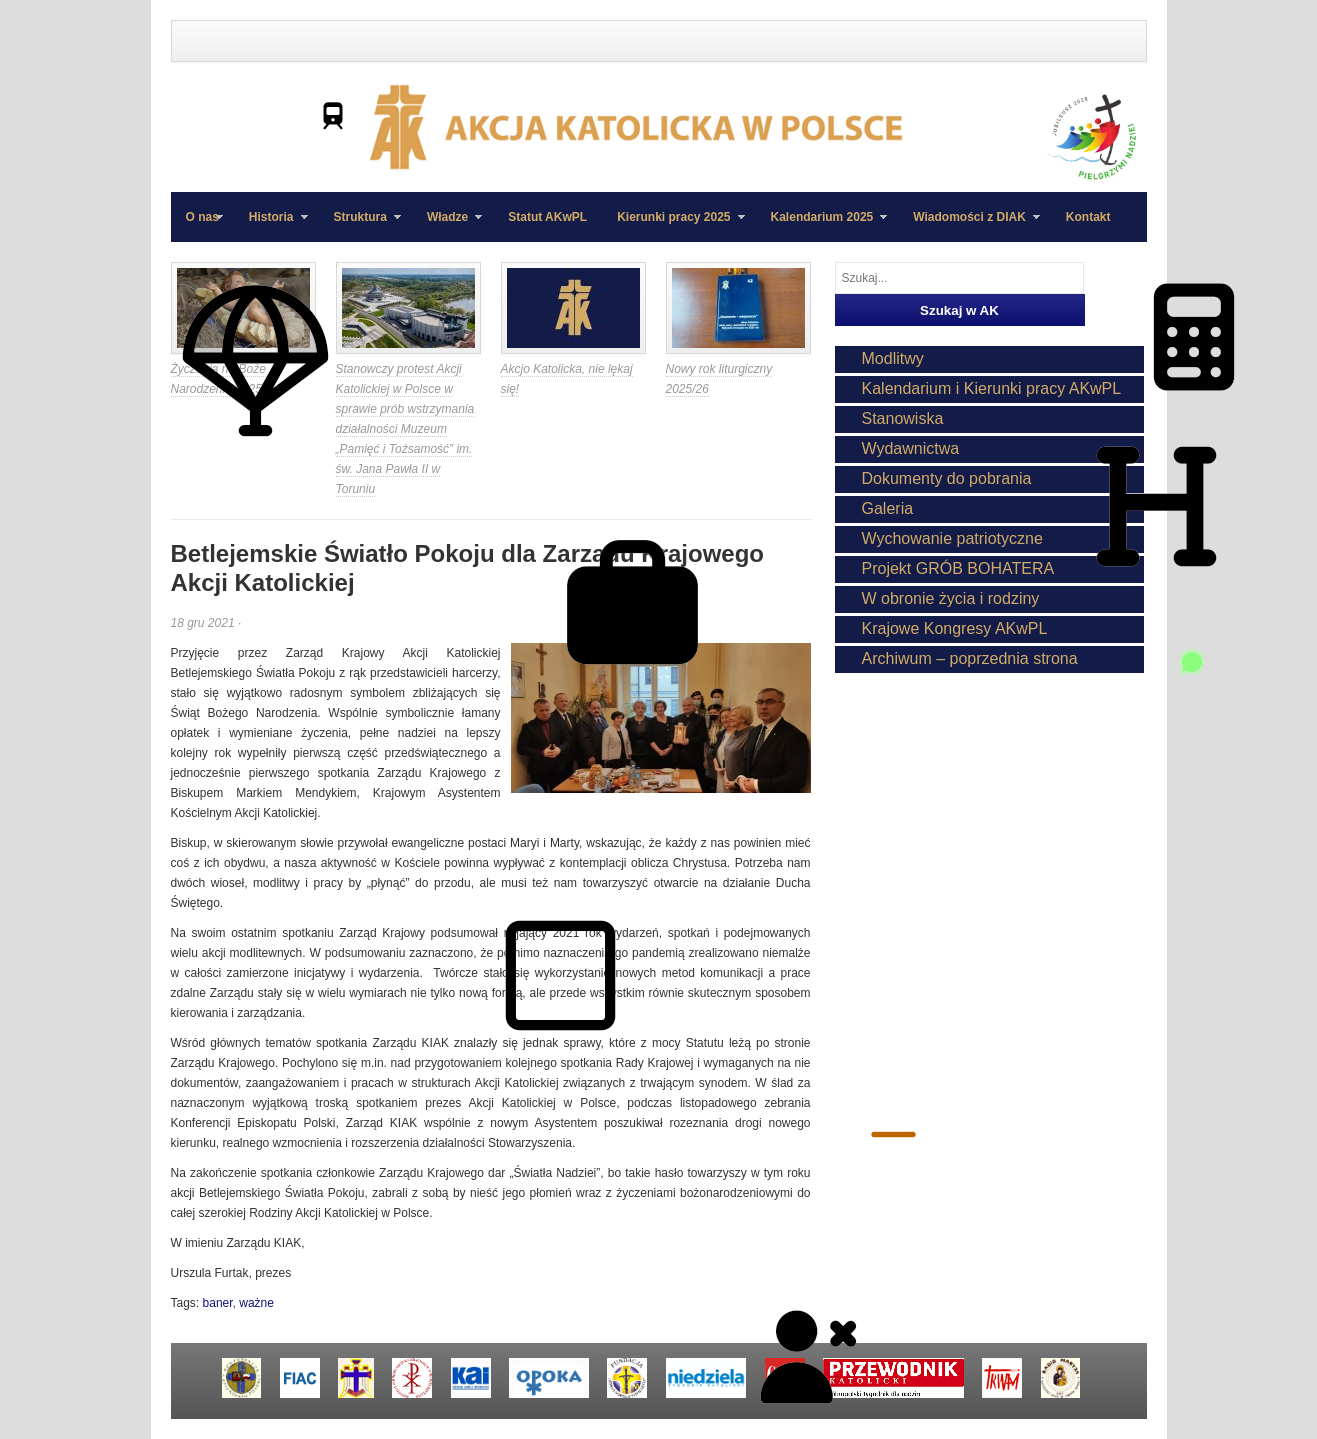 This screenshot has height=1439, width=1317. I want to click on select or deselect an item, so click(560, 975).